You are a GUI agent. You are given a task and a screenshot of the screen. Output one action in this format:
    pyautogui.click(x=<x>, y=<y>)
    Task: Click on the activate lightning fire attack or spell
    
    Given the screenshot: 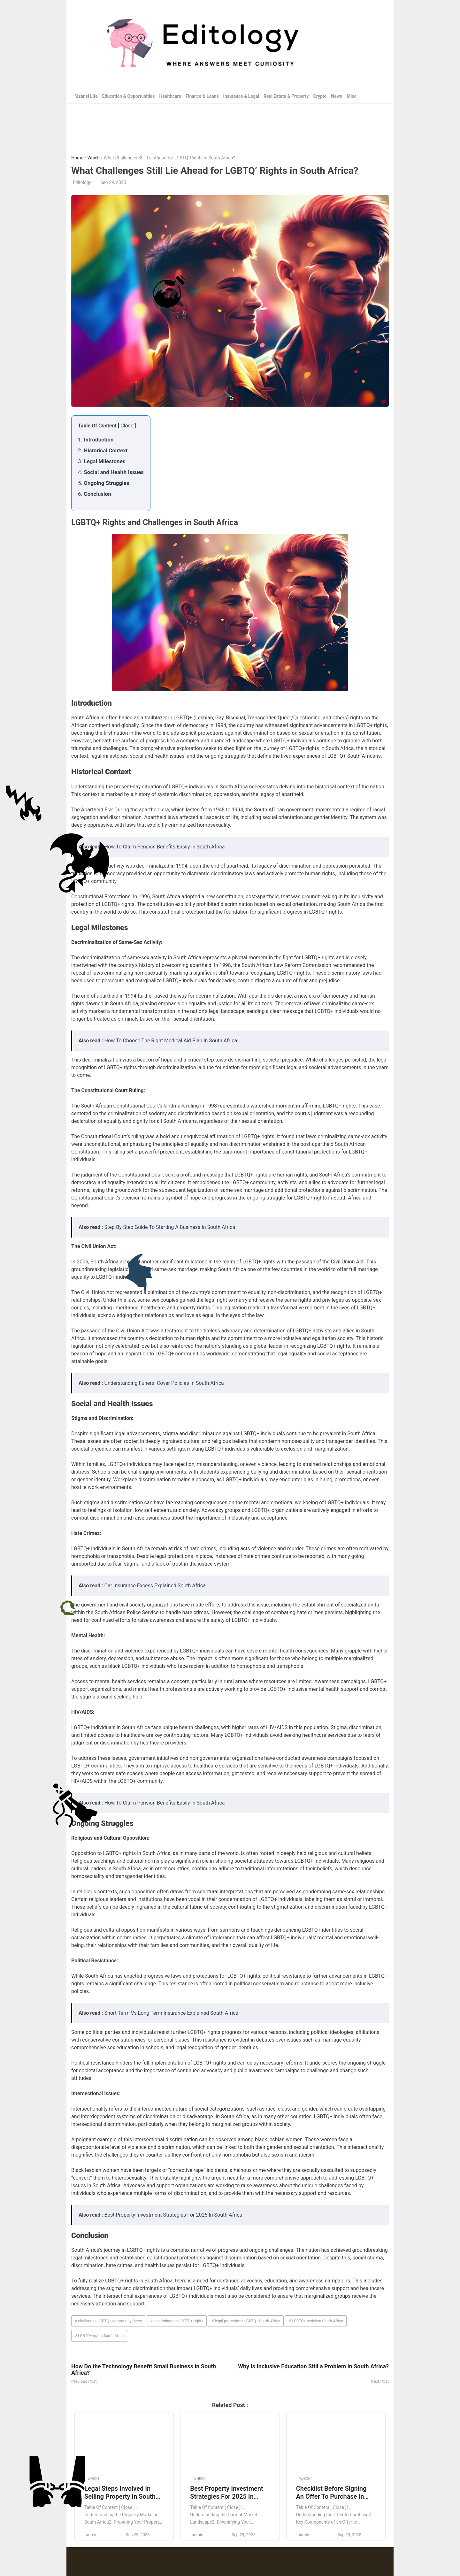 What is the action you would take?
    pyautogui.click(x=24, y=803)
    